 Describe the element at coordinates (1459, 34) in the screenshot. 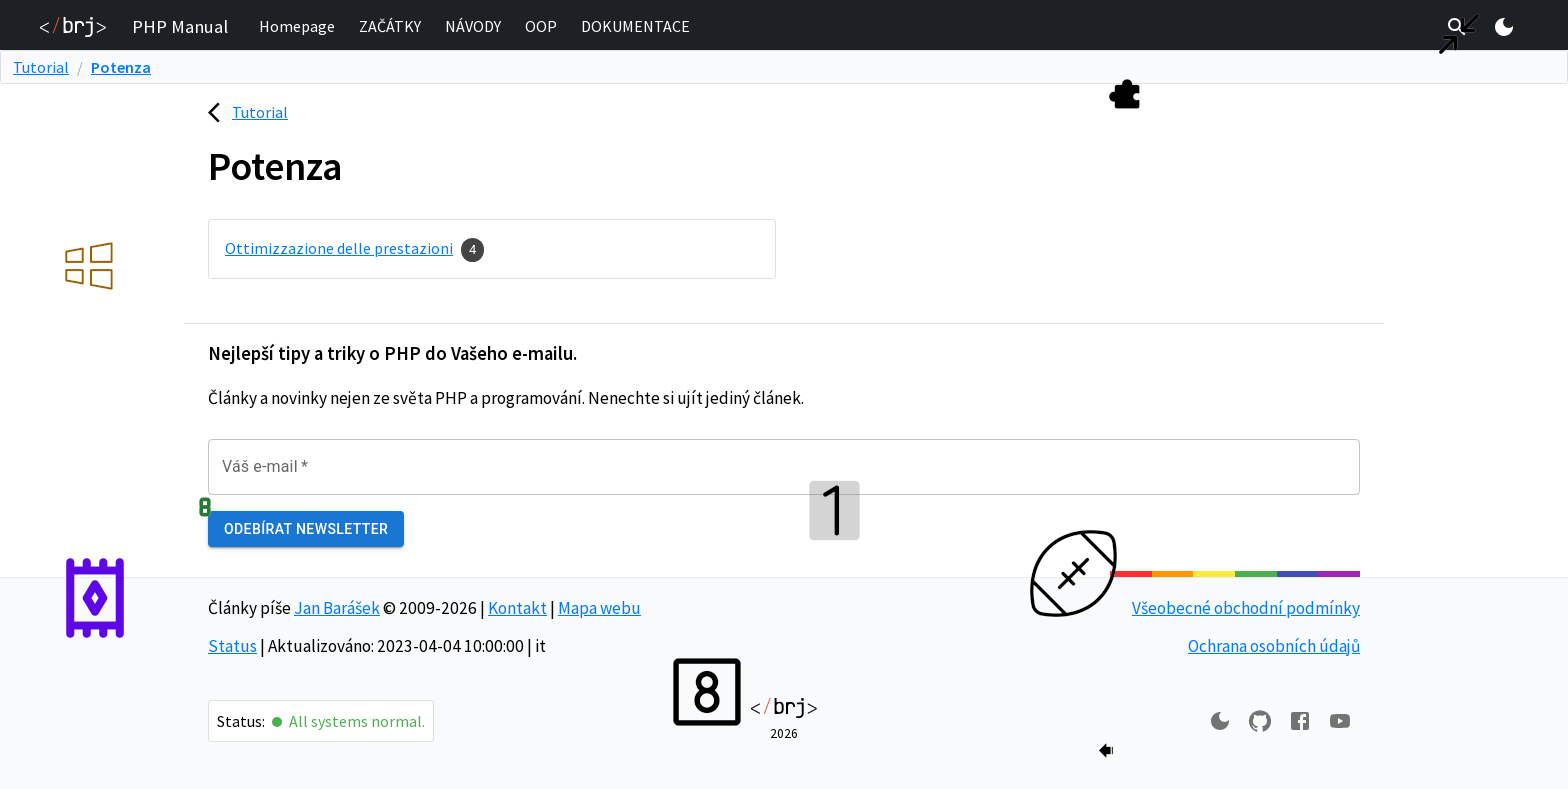

I see `minimize or collapse the current window` at that location.